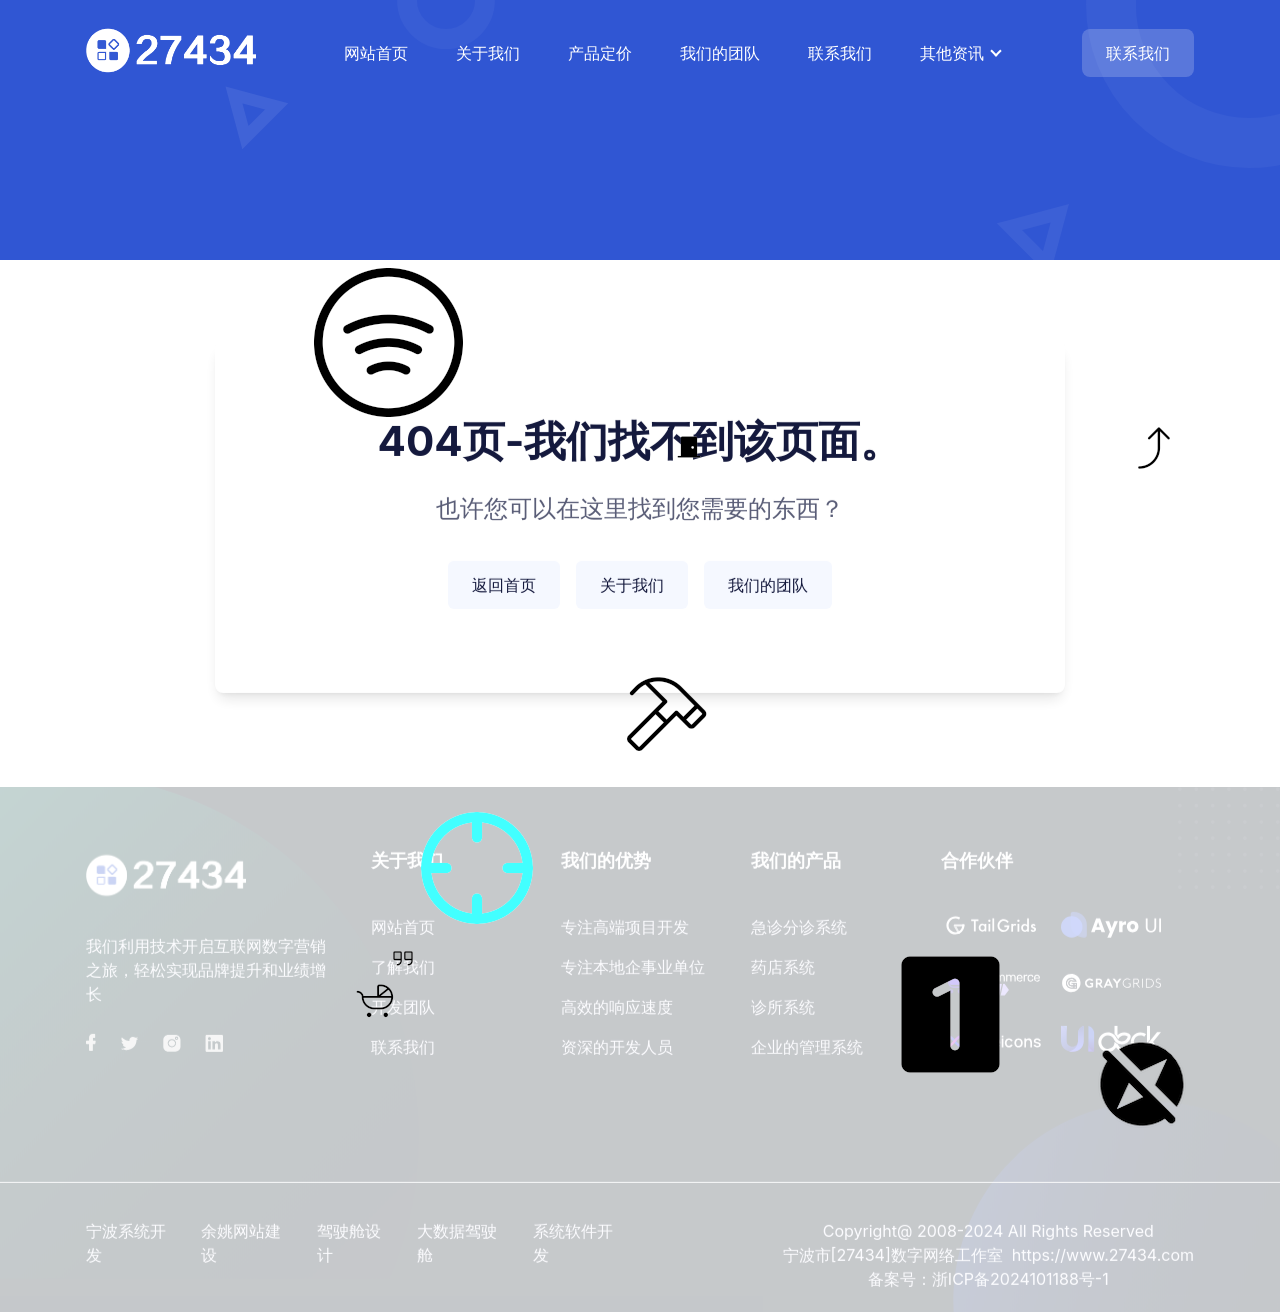 This screenshot has width=1280, height=1312. I want to click on disable compass or navigation features, so click(1142, 1084).